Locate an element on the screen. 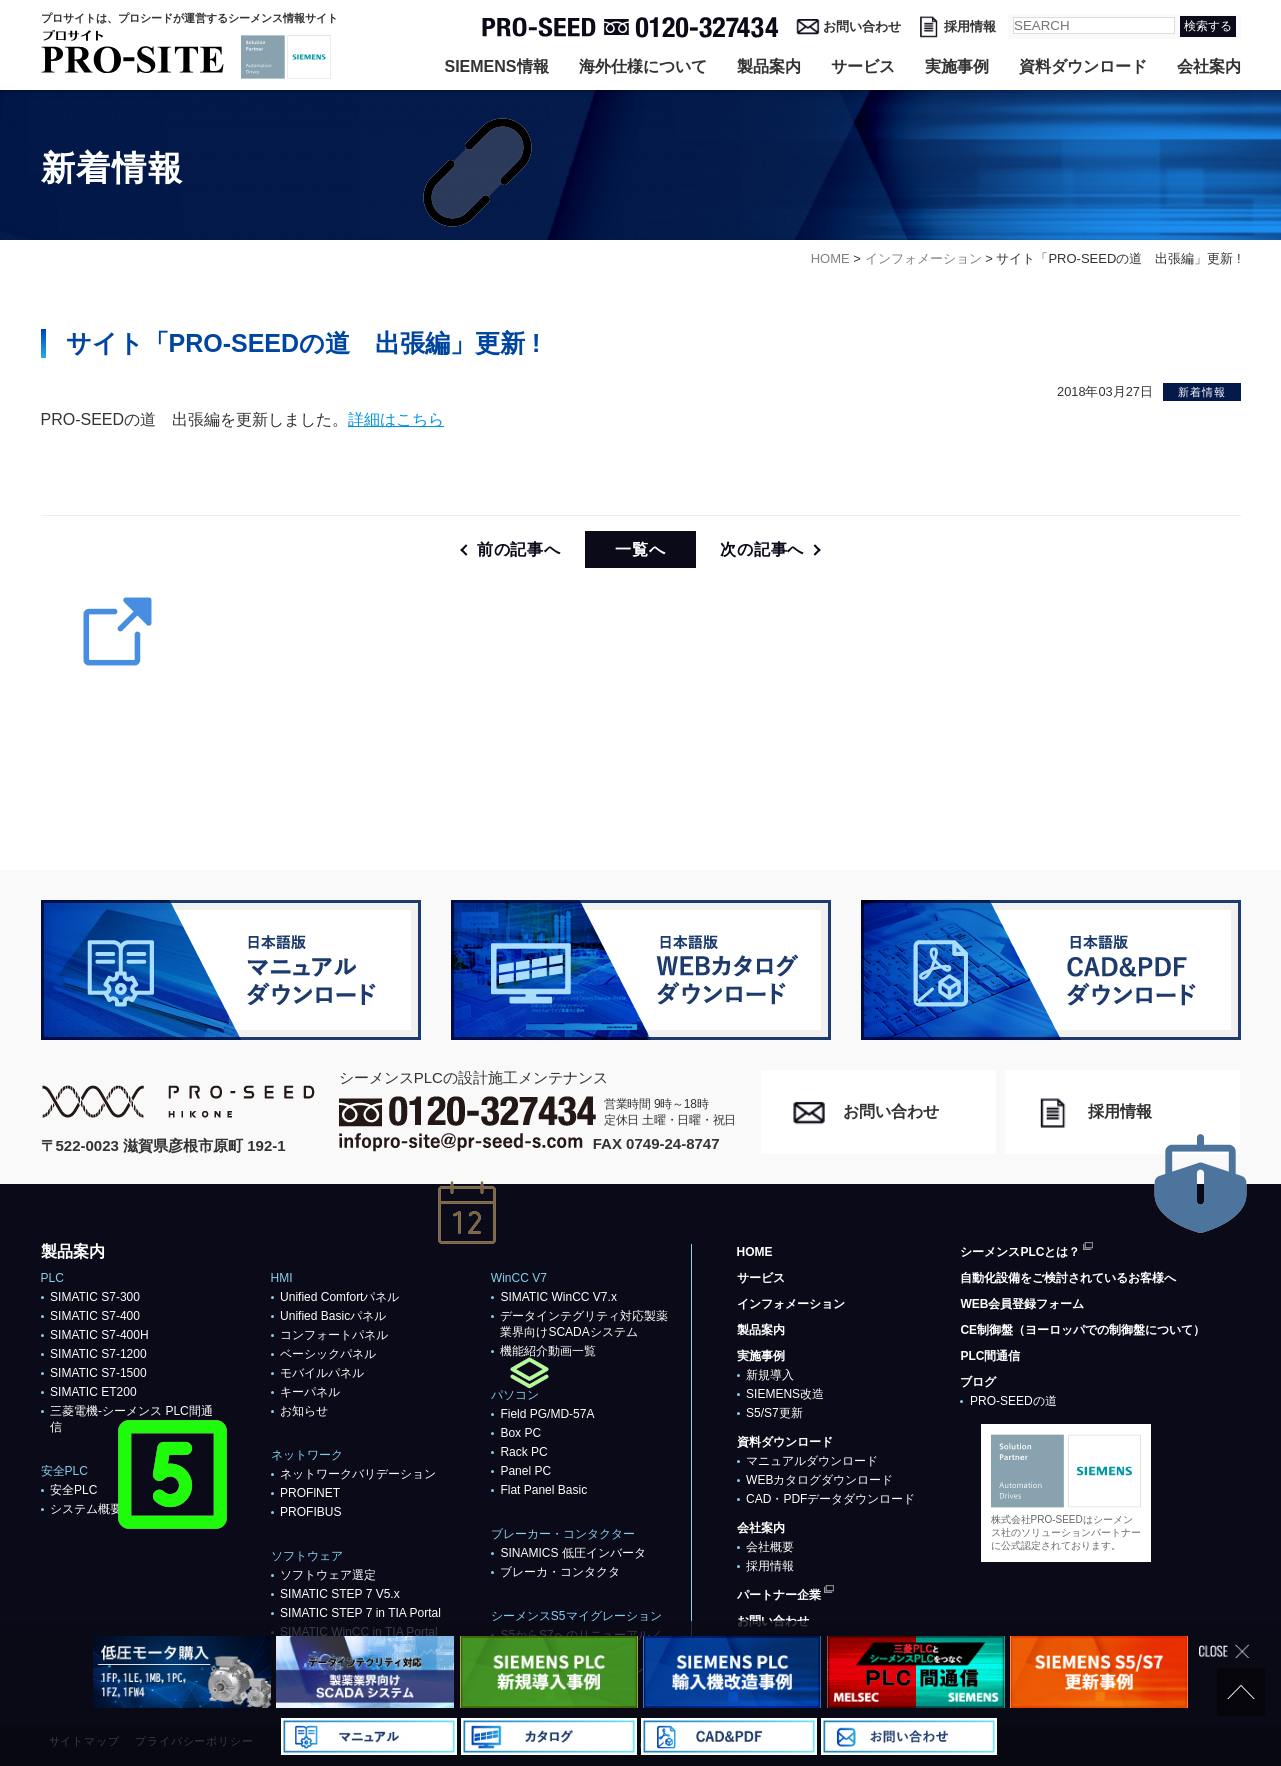 Image resolution: width=1281 pixels, height=1766 pixels. disconnect or unlink connected items is located at coordinates (477, 172).